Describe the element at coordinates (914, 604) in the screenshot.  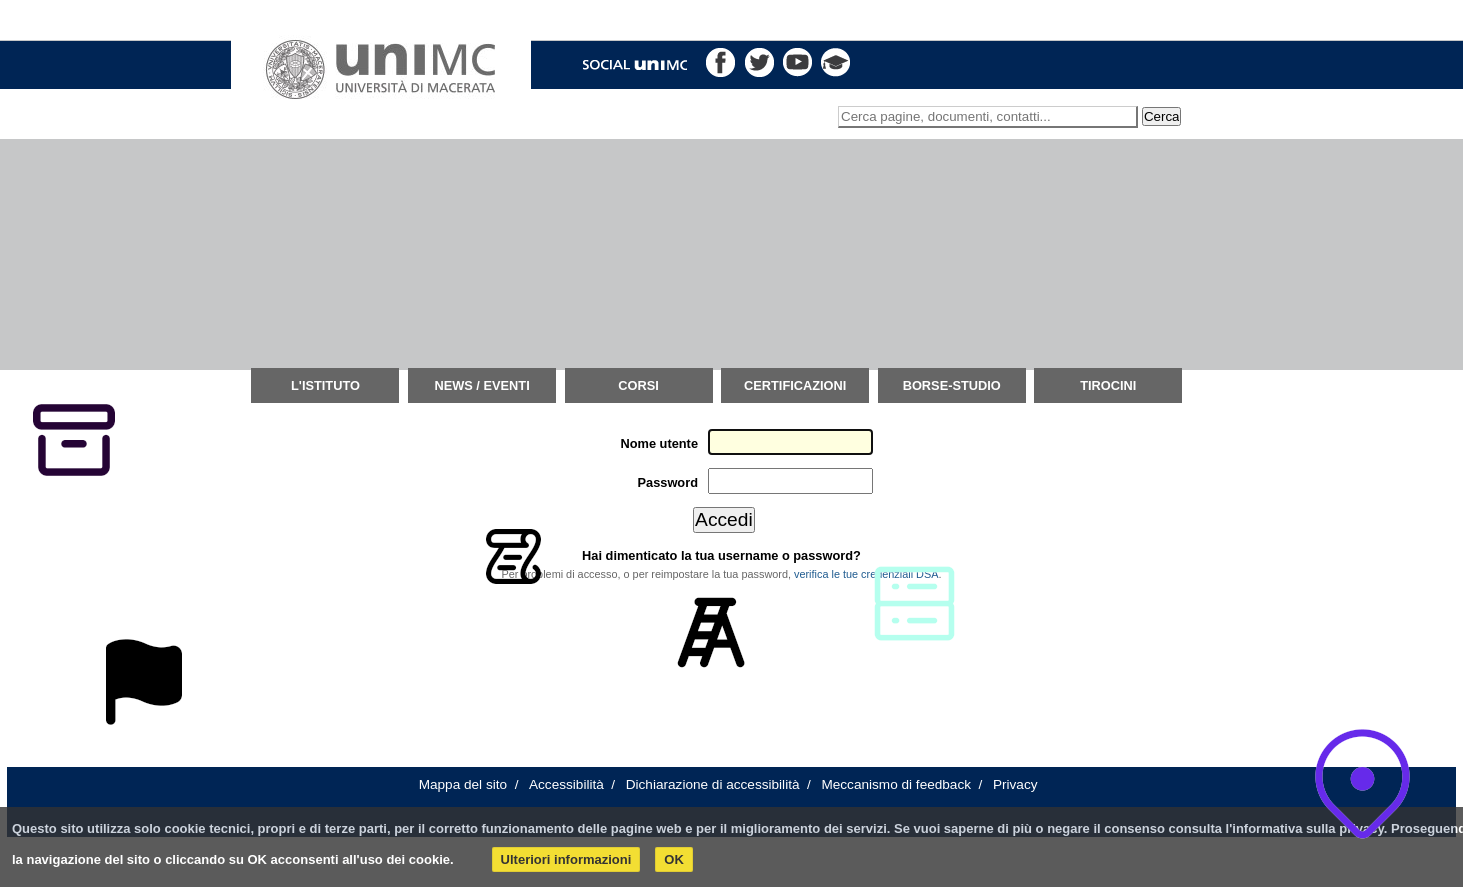
I see `access server settings or management` at that location.